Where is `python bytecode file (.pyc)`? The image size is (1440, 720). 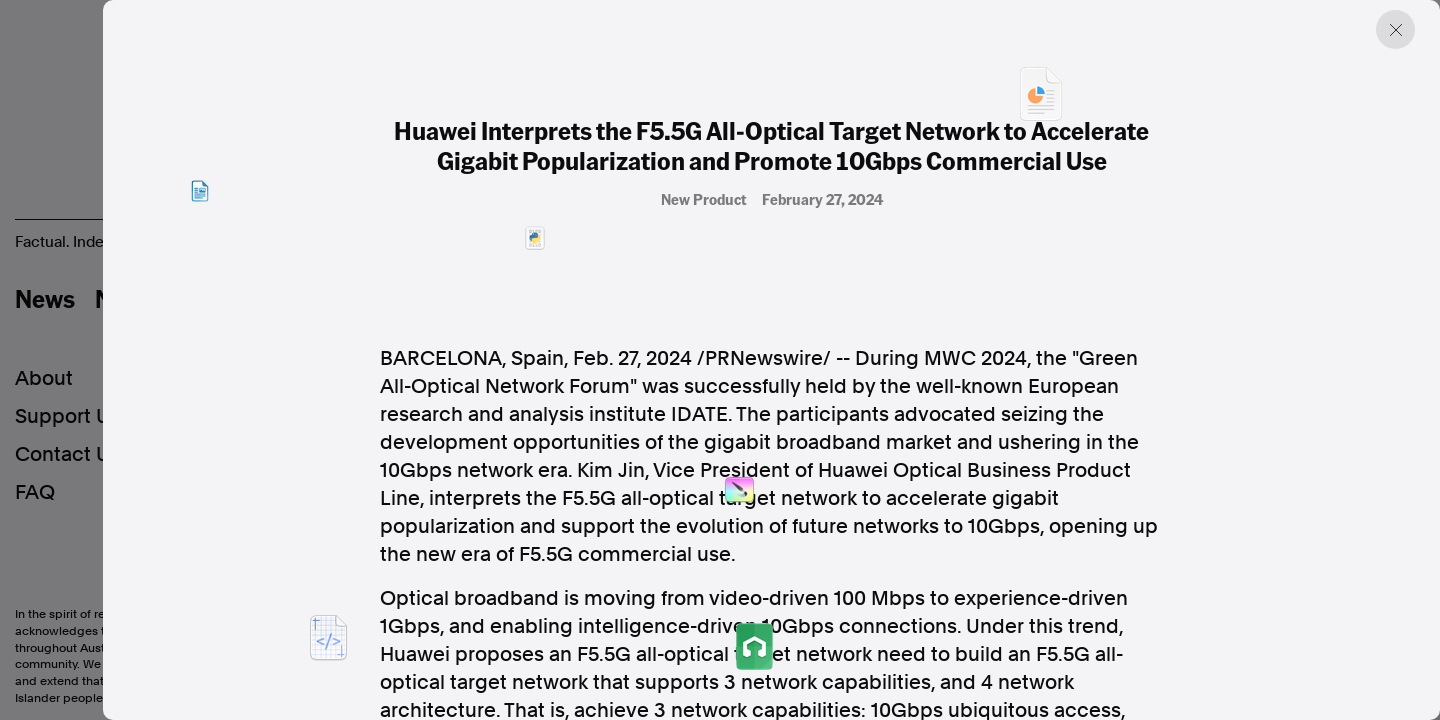
python bytecode file (.pyc) is located at coordinates (535, 238).